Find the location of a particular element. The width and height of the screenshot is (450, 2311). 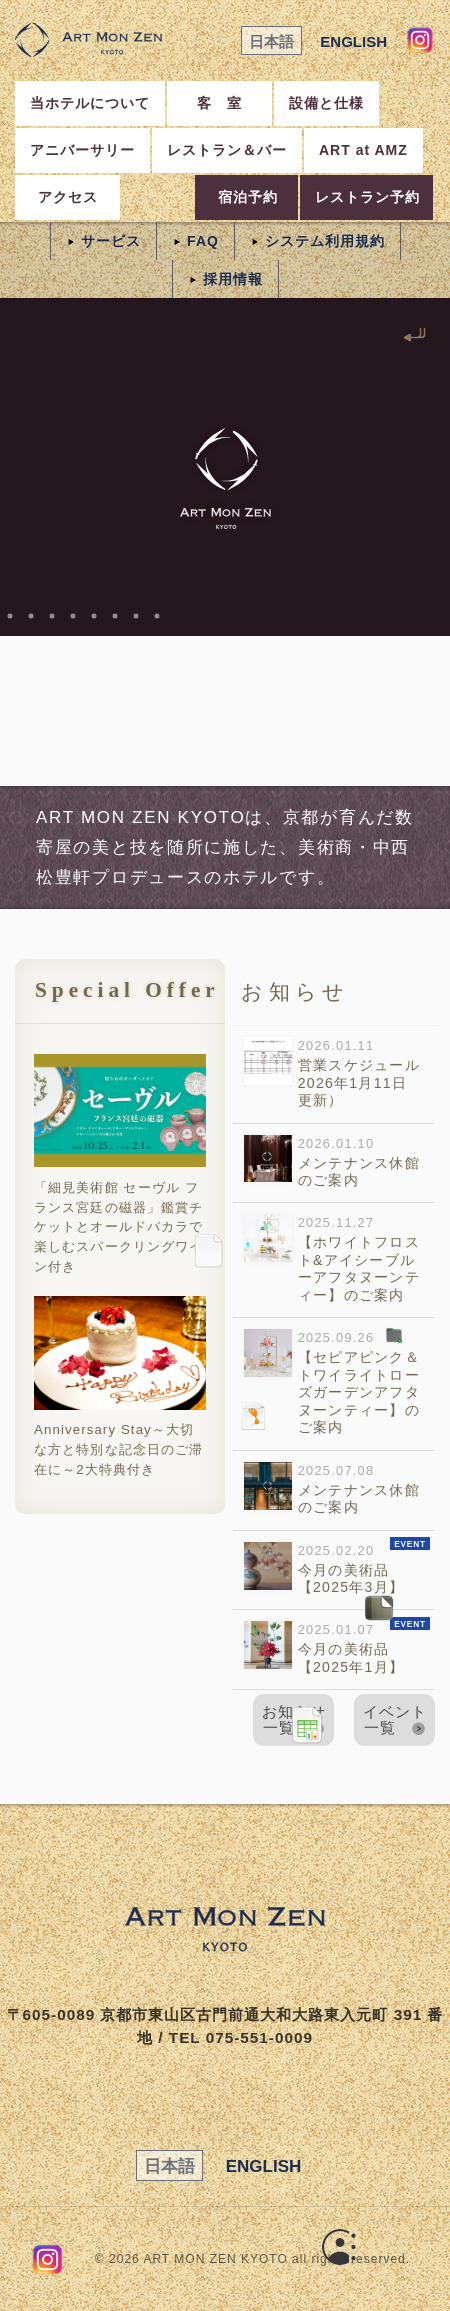

open a spreadsheet file is located at coordinates (307, 1725).